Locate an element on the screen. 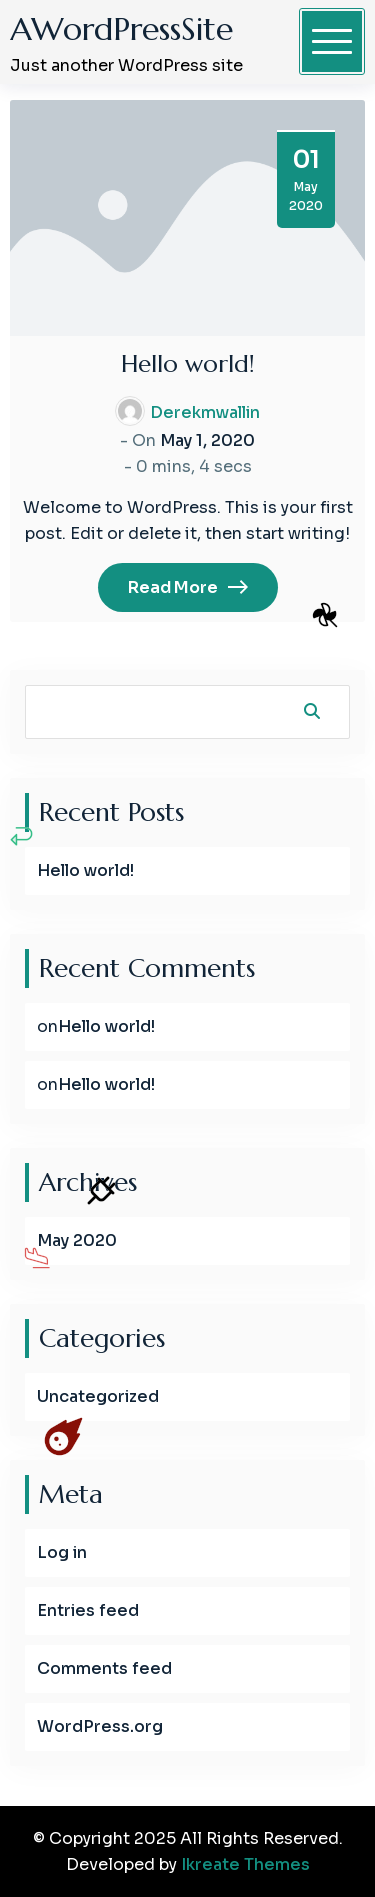 Image resolution: width=375 pixels, height=1897 pixels. undo last action is located at coordinates (21, 835).